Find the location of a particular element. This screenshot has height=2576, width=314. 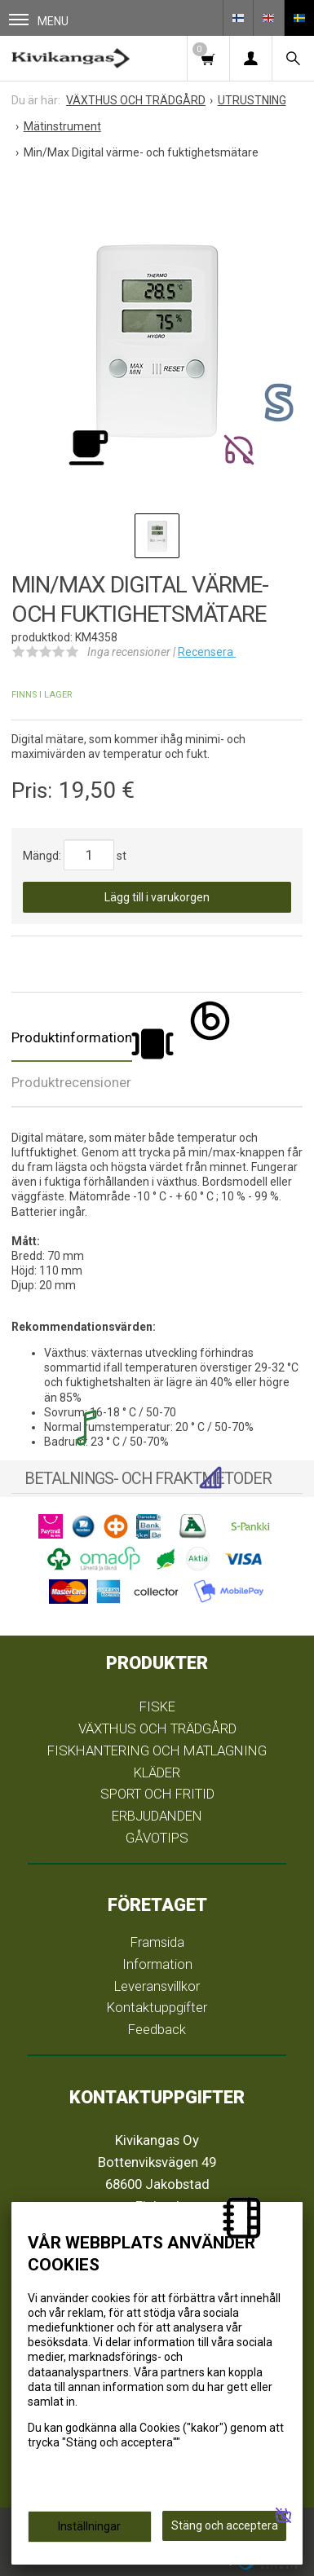

play or access music is located at coordinates (86, 1428).